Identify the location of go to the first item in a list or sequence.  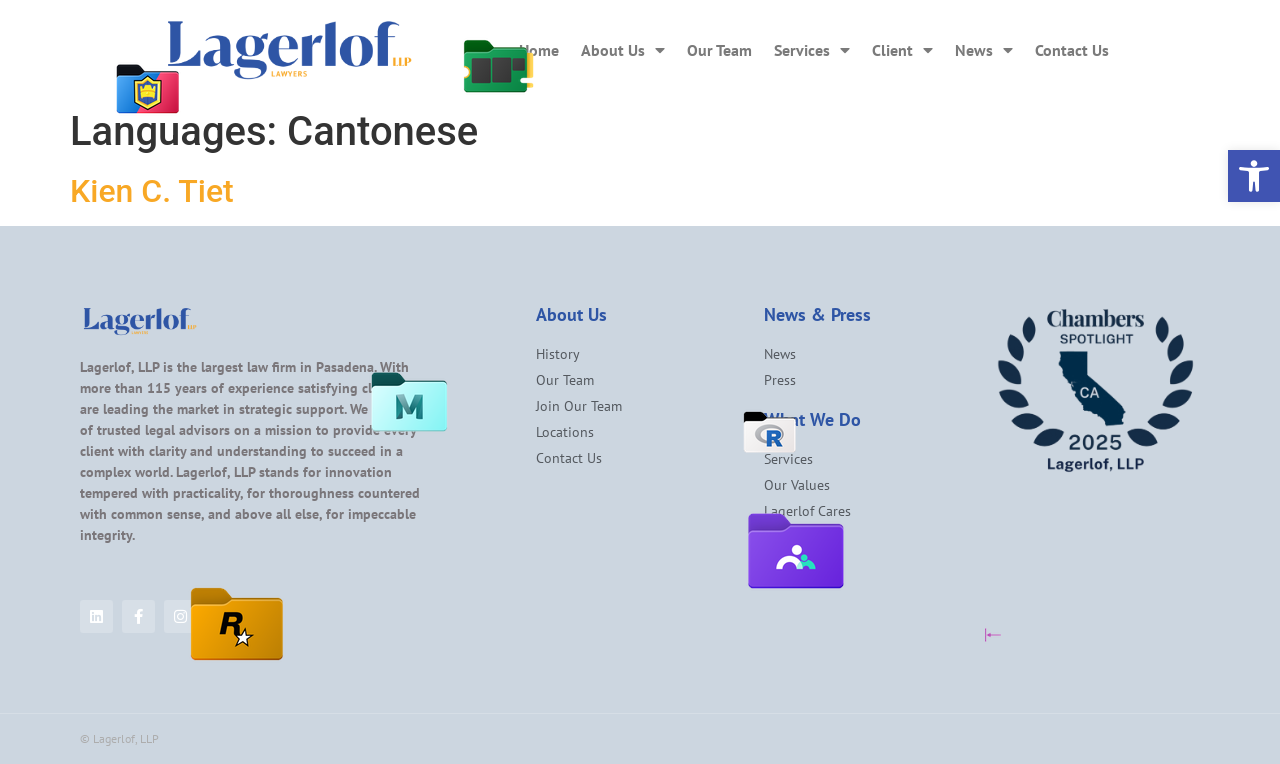
(993, 635).